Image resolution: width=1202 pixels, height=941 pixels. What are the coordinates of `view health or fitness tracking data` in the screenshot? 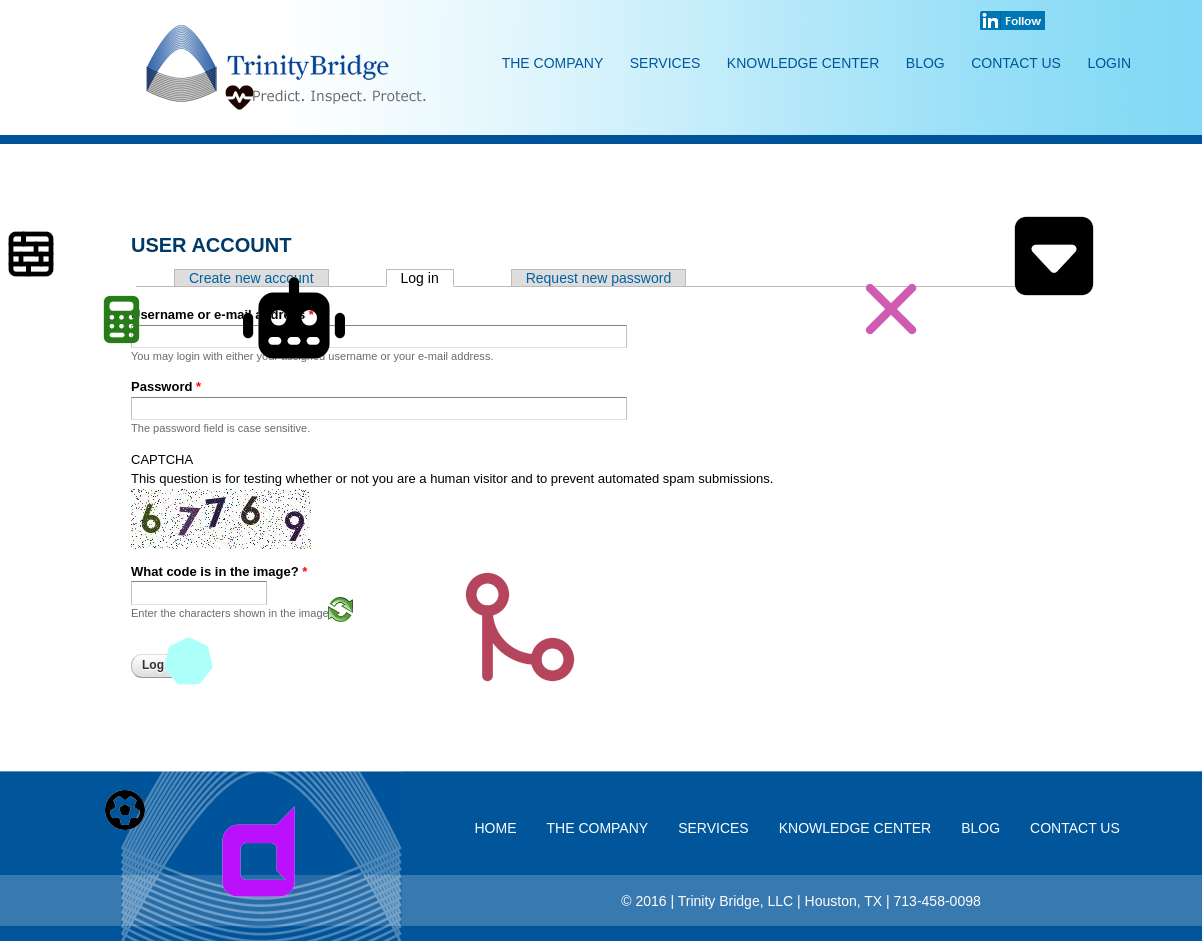 It's located at (239, 97).